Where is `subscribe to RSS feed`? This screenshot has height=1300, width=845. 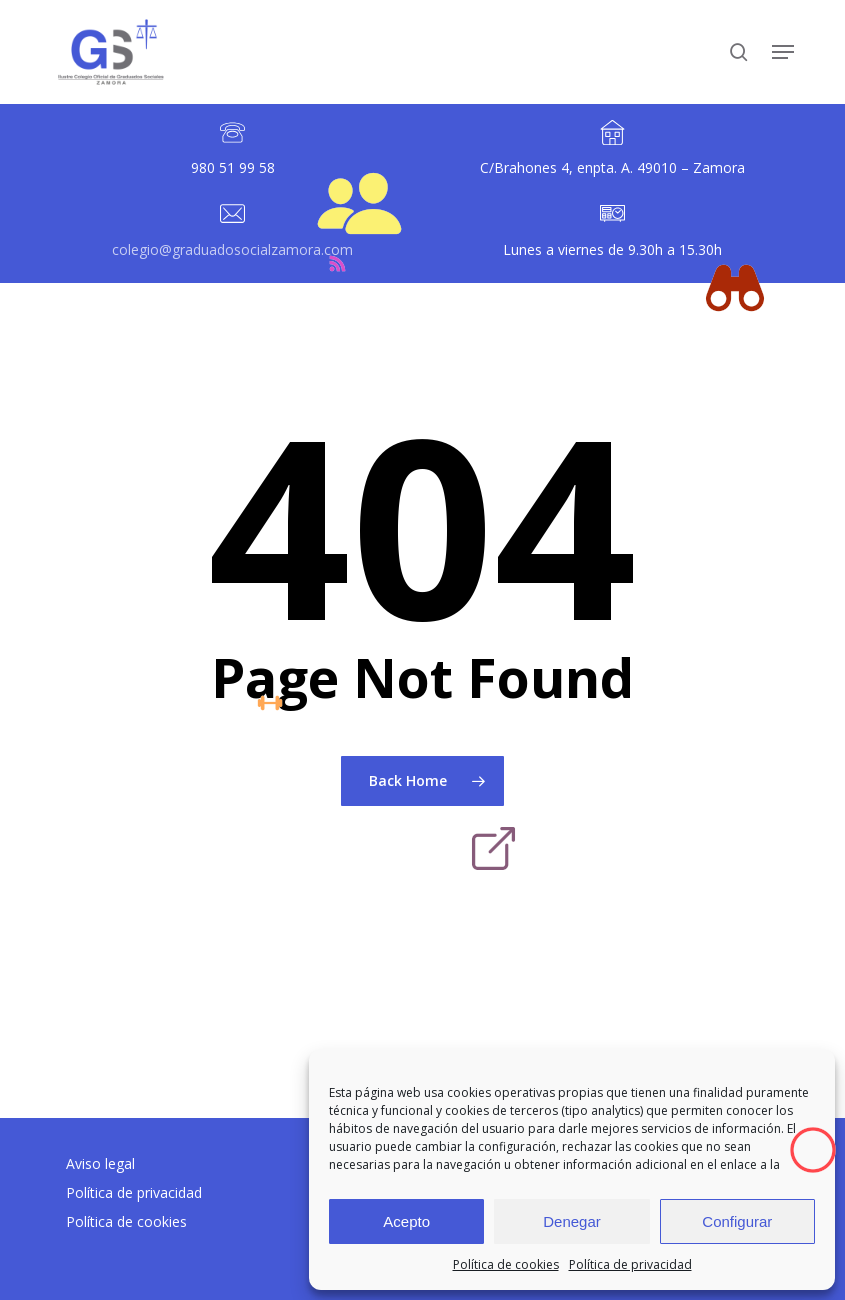 subscribe to RSS feed is located at coordinates (337, 263).